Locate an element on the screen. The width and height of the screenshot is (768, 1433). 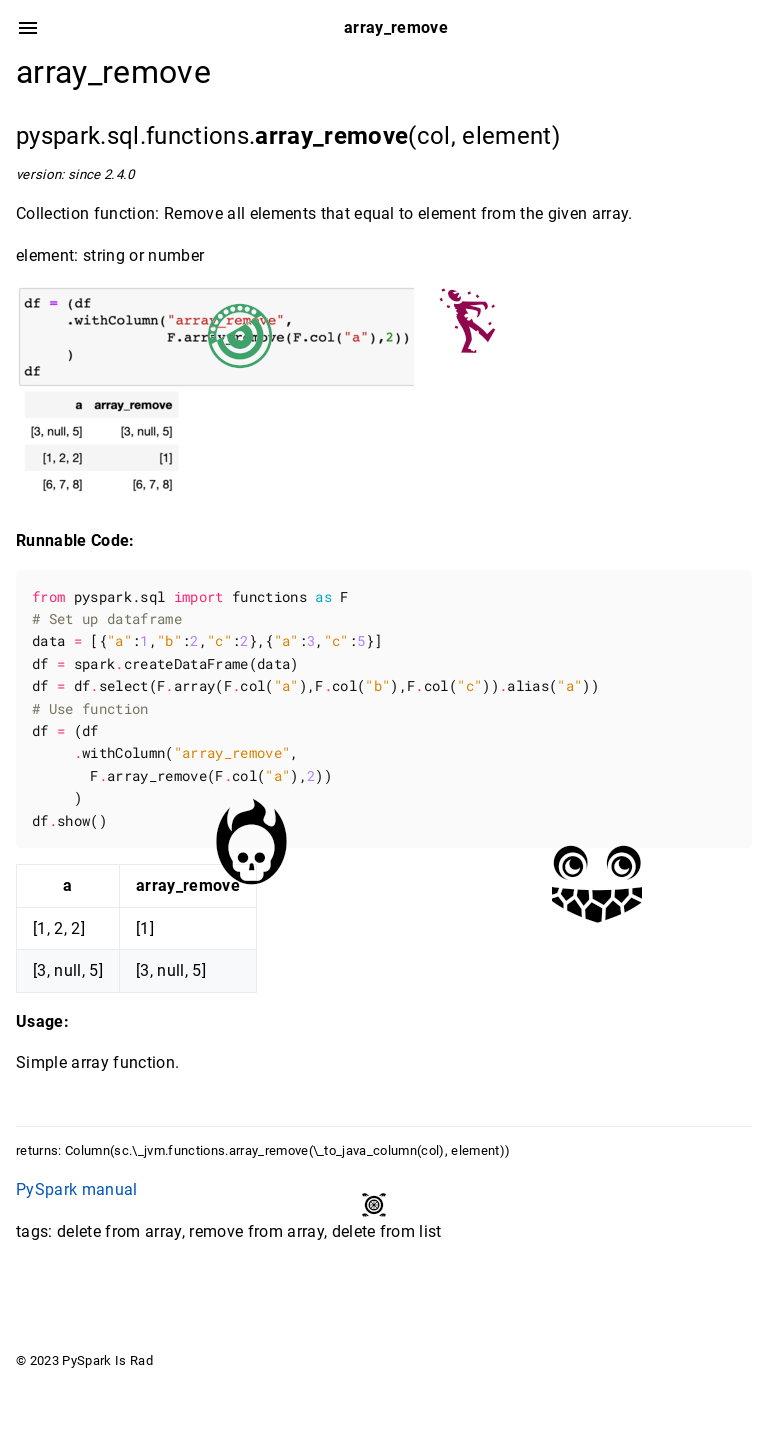
a playful character or avatar icon is located at coordinates (597, 885).